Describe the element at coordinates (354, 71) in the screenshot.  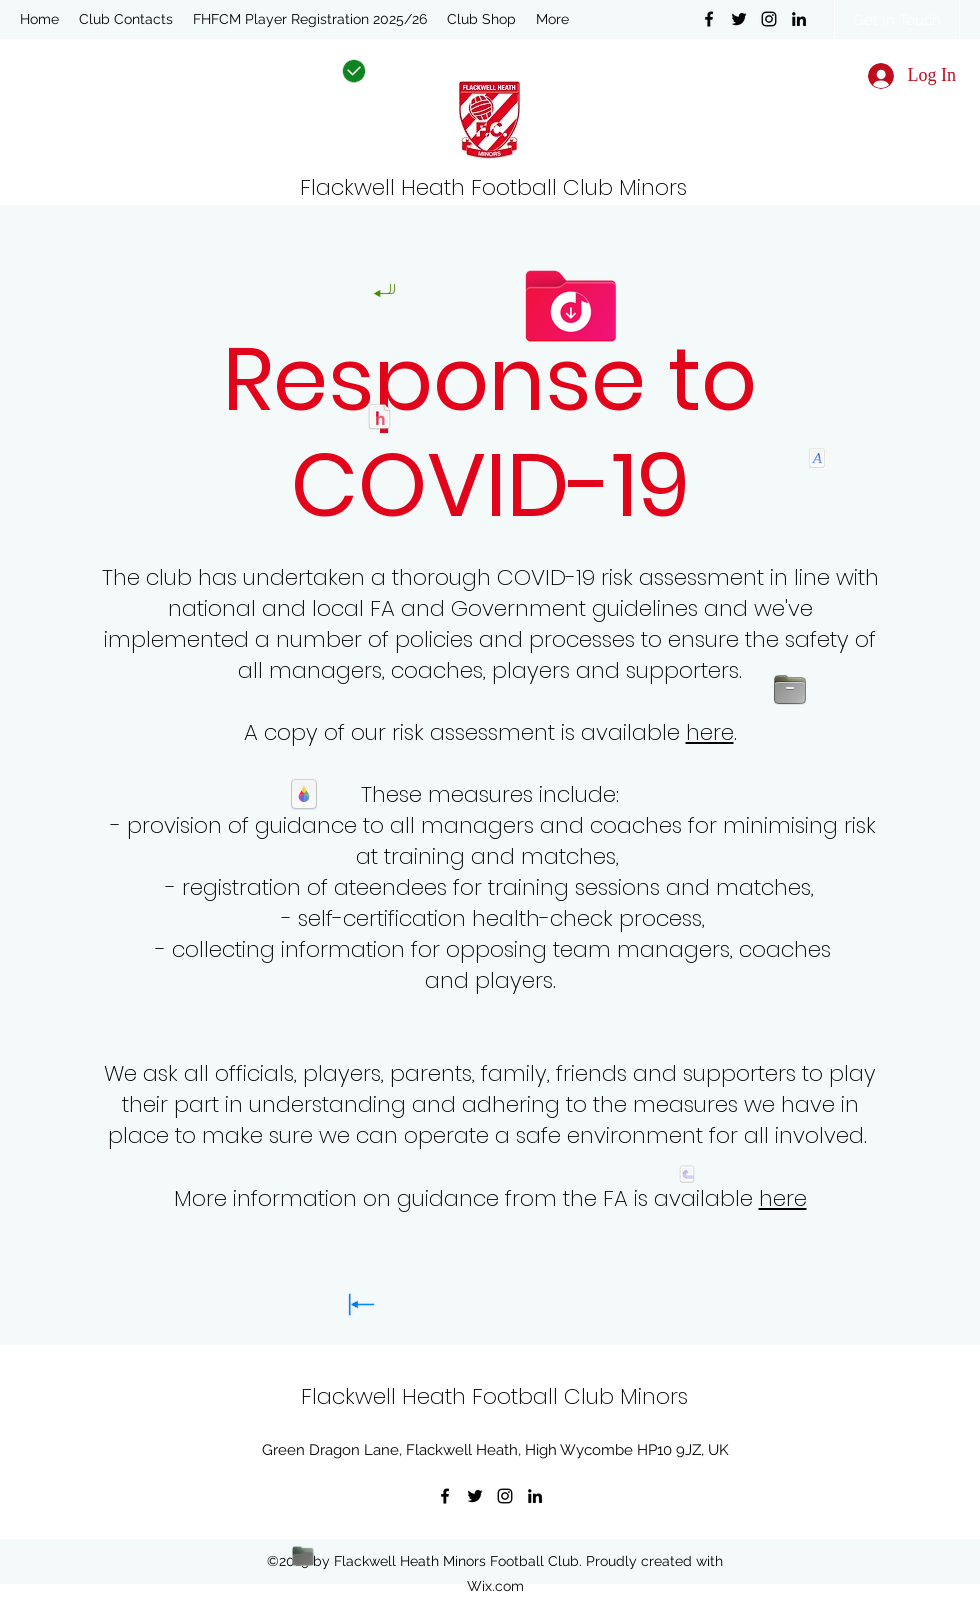
I see `indicates file is synced and shared successfully` at that location.